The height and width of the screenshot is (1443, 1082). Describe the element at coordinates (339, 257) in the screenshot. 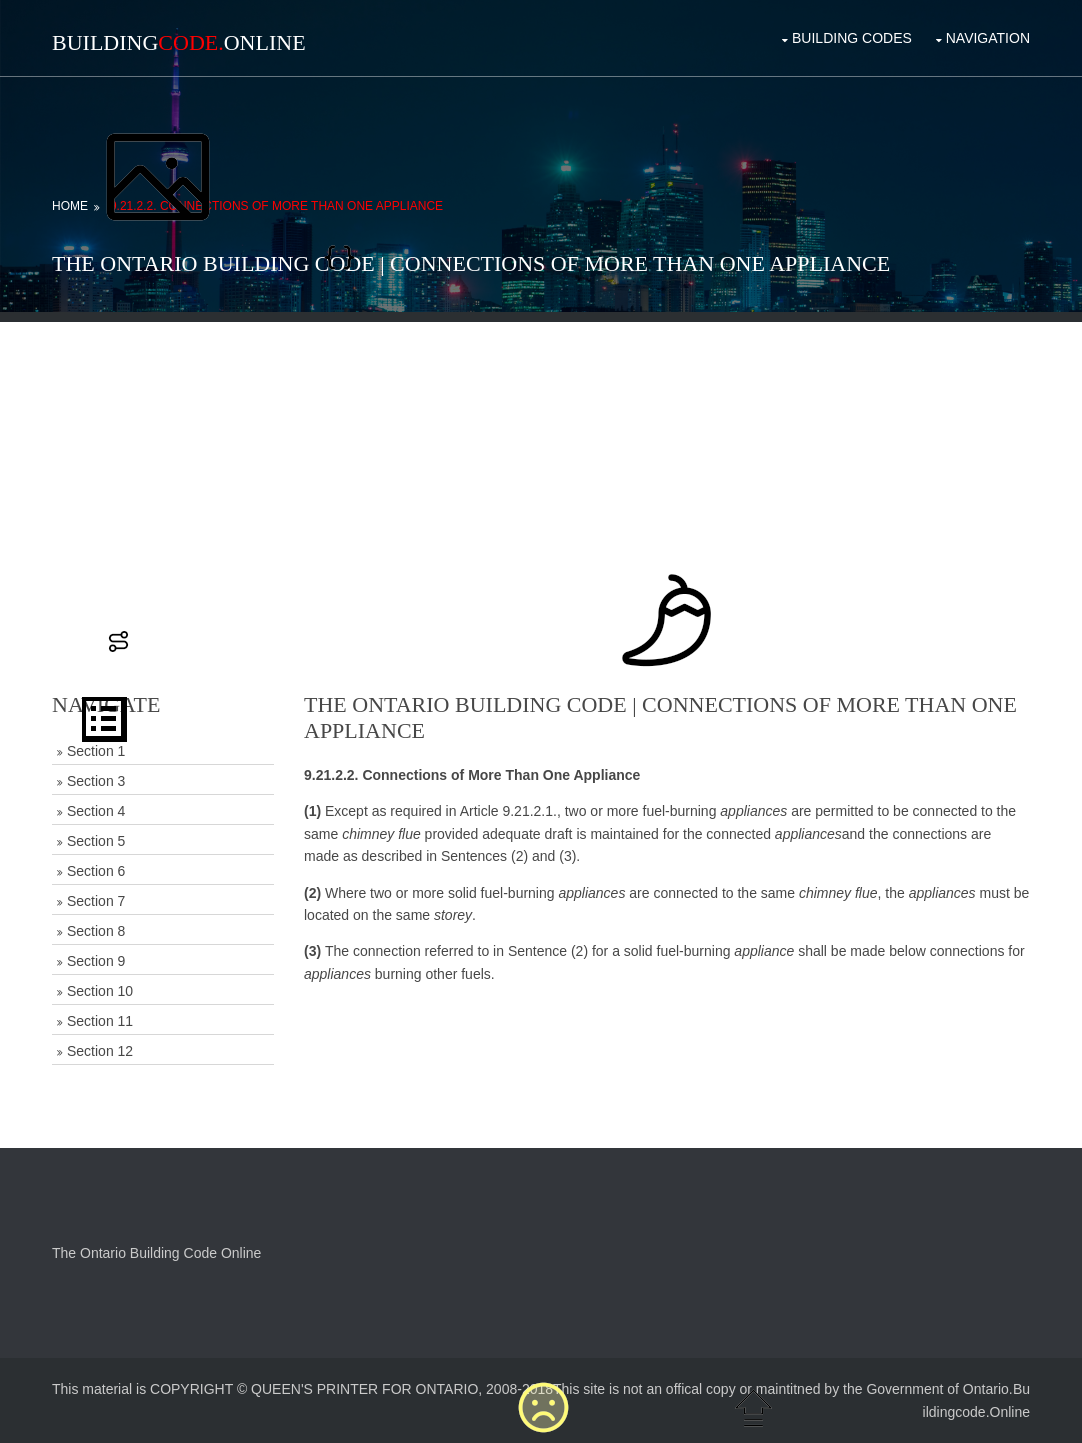

I see `access code or developer settings` at that location.